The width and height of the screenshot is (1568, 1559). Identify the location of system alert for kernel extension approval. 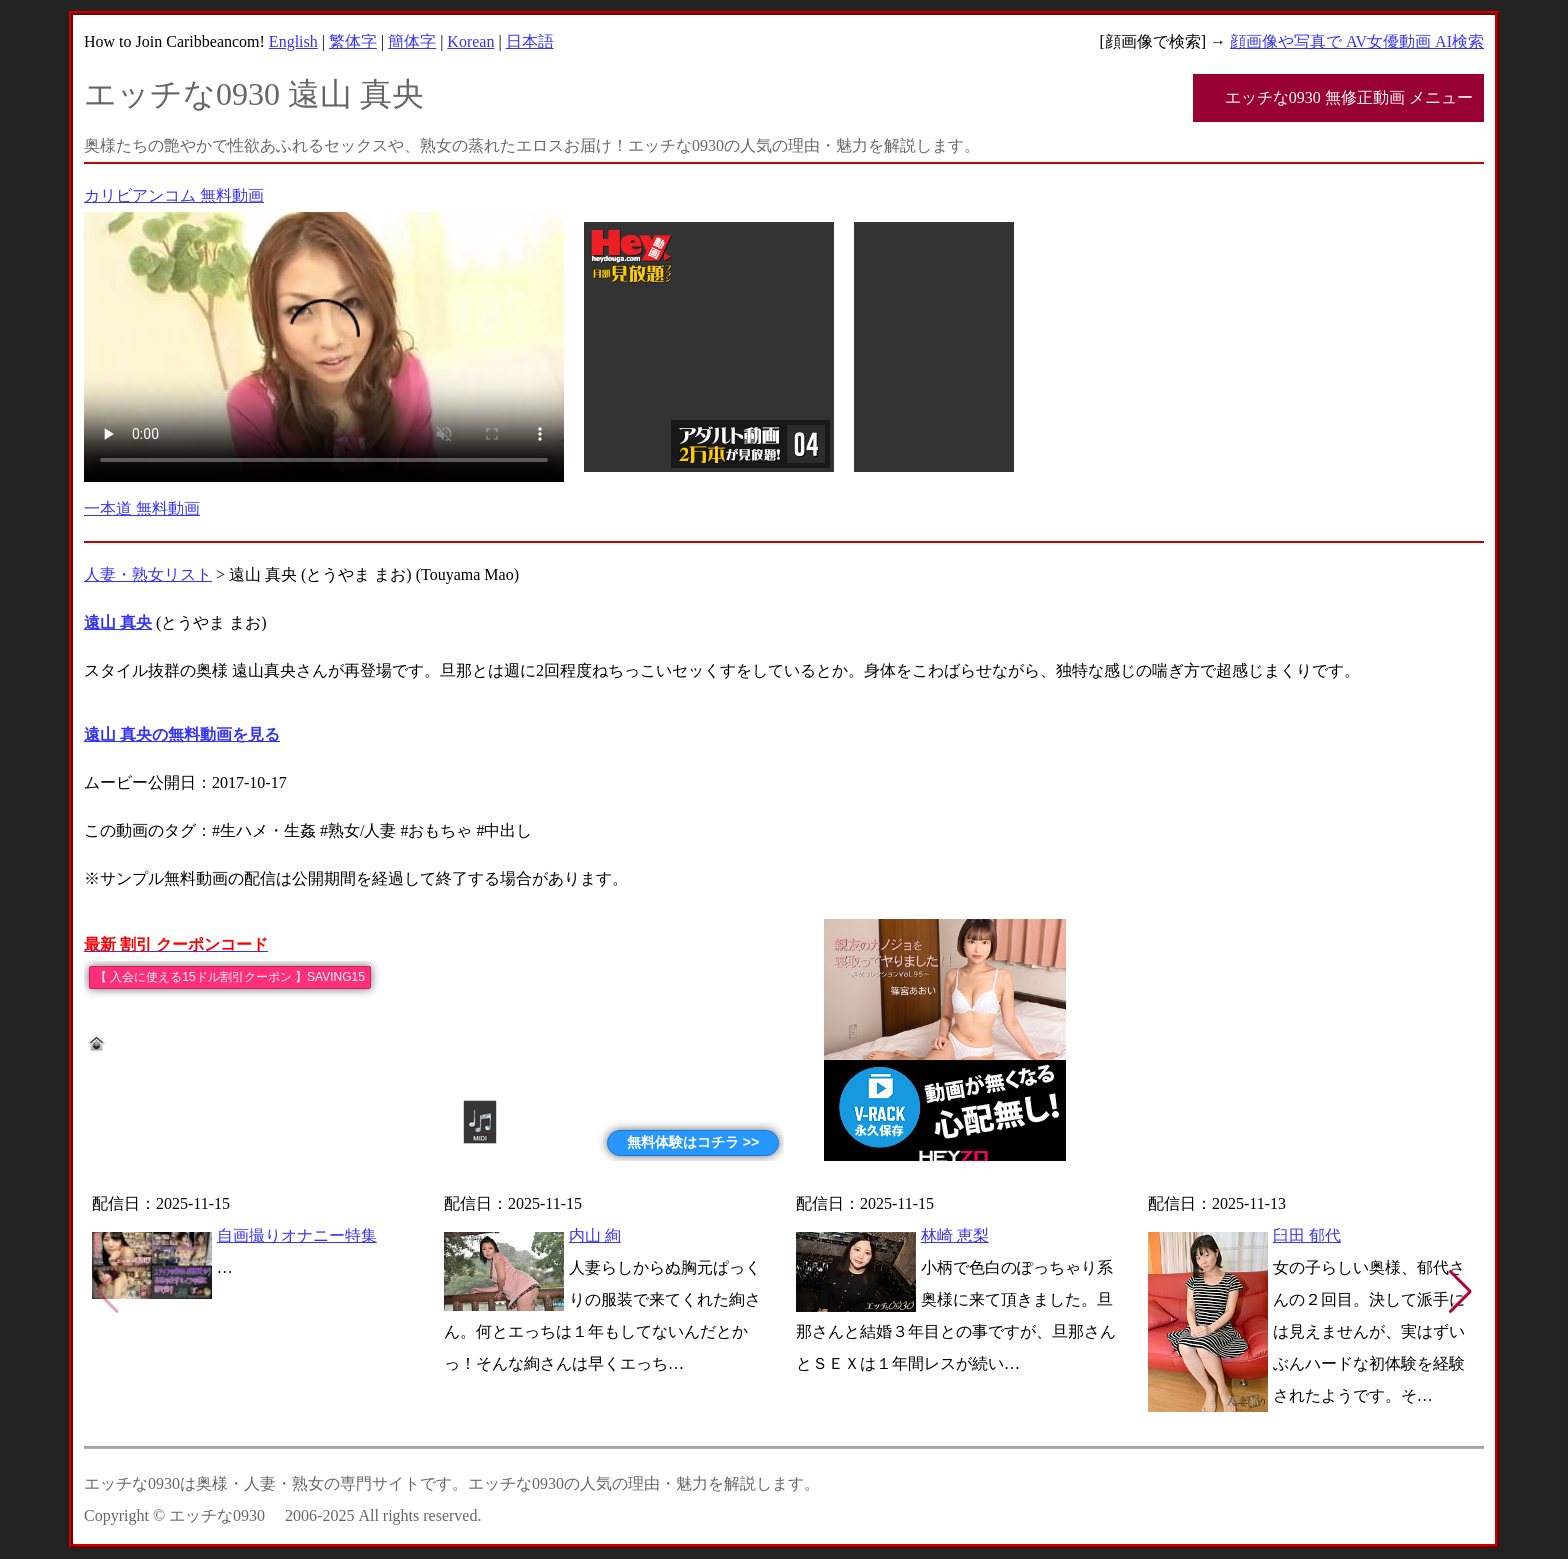
(96, 1043).